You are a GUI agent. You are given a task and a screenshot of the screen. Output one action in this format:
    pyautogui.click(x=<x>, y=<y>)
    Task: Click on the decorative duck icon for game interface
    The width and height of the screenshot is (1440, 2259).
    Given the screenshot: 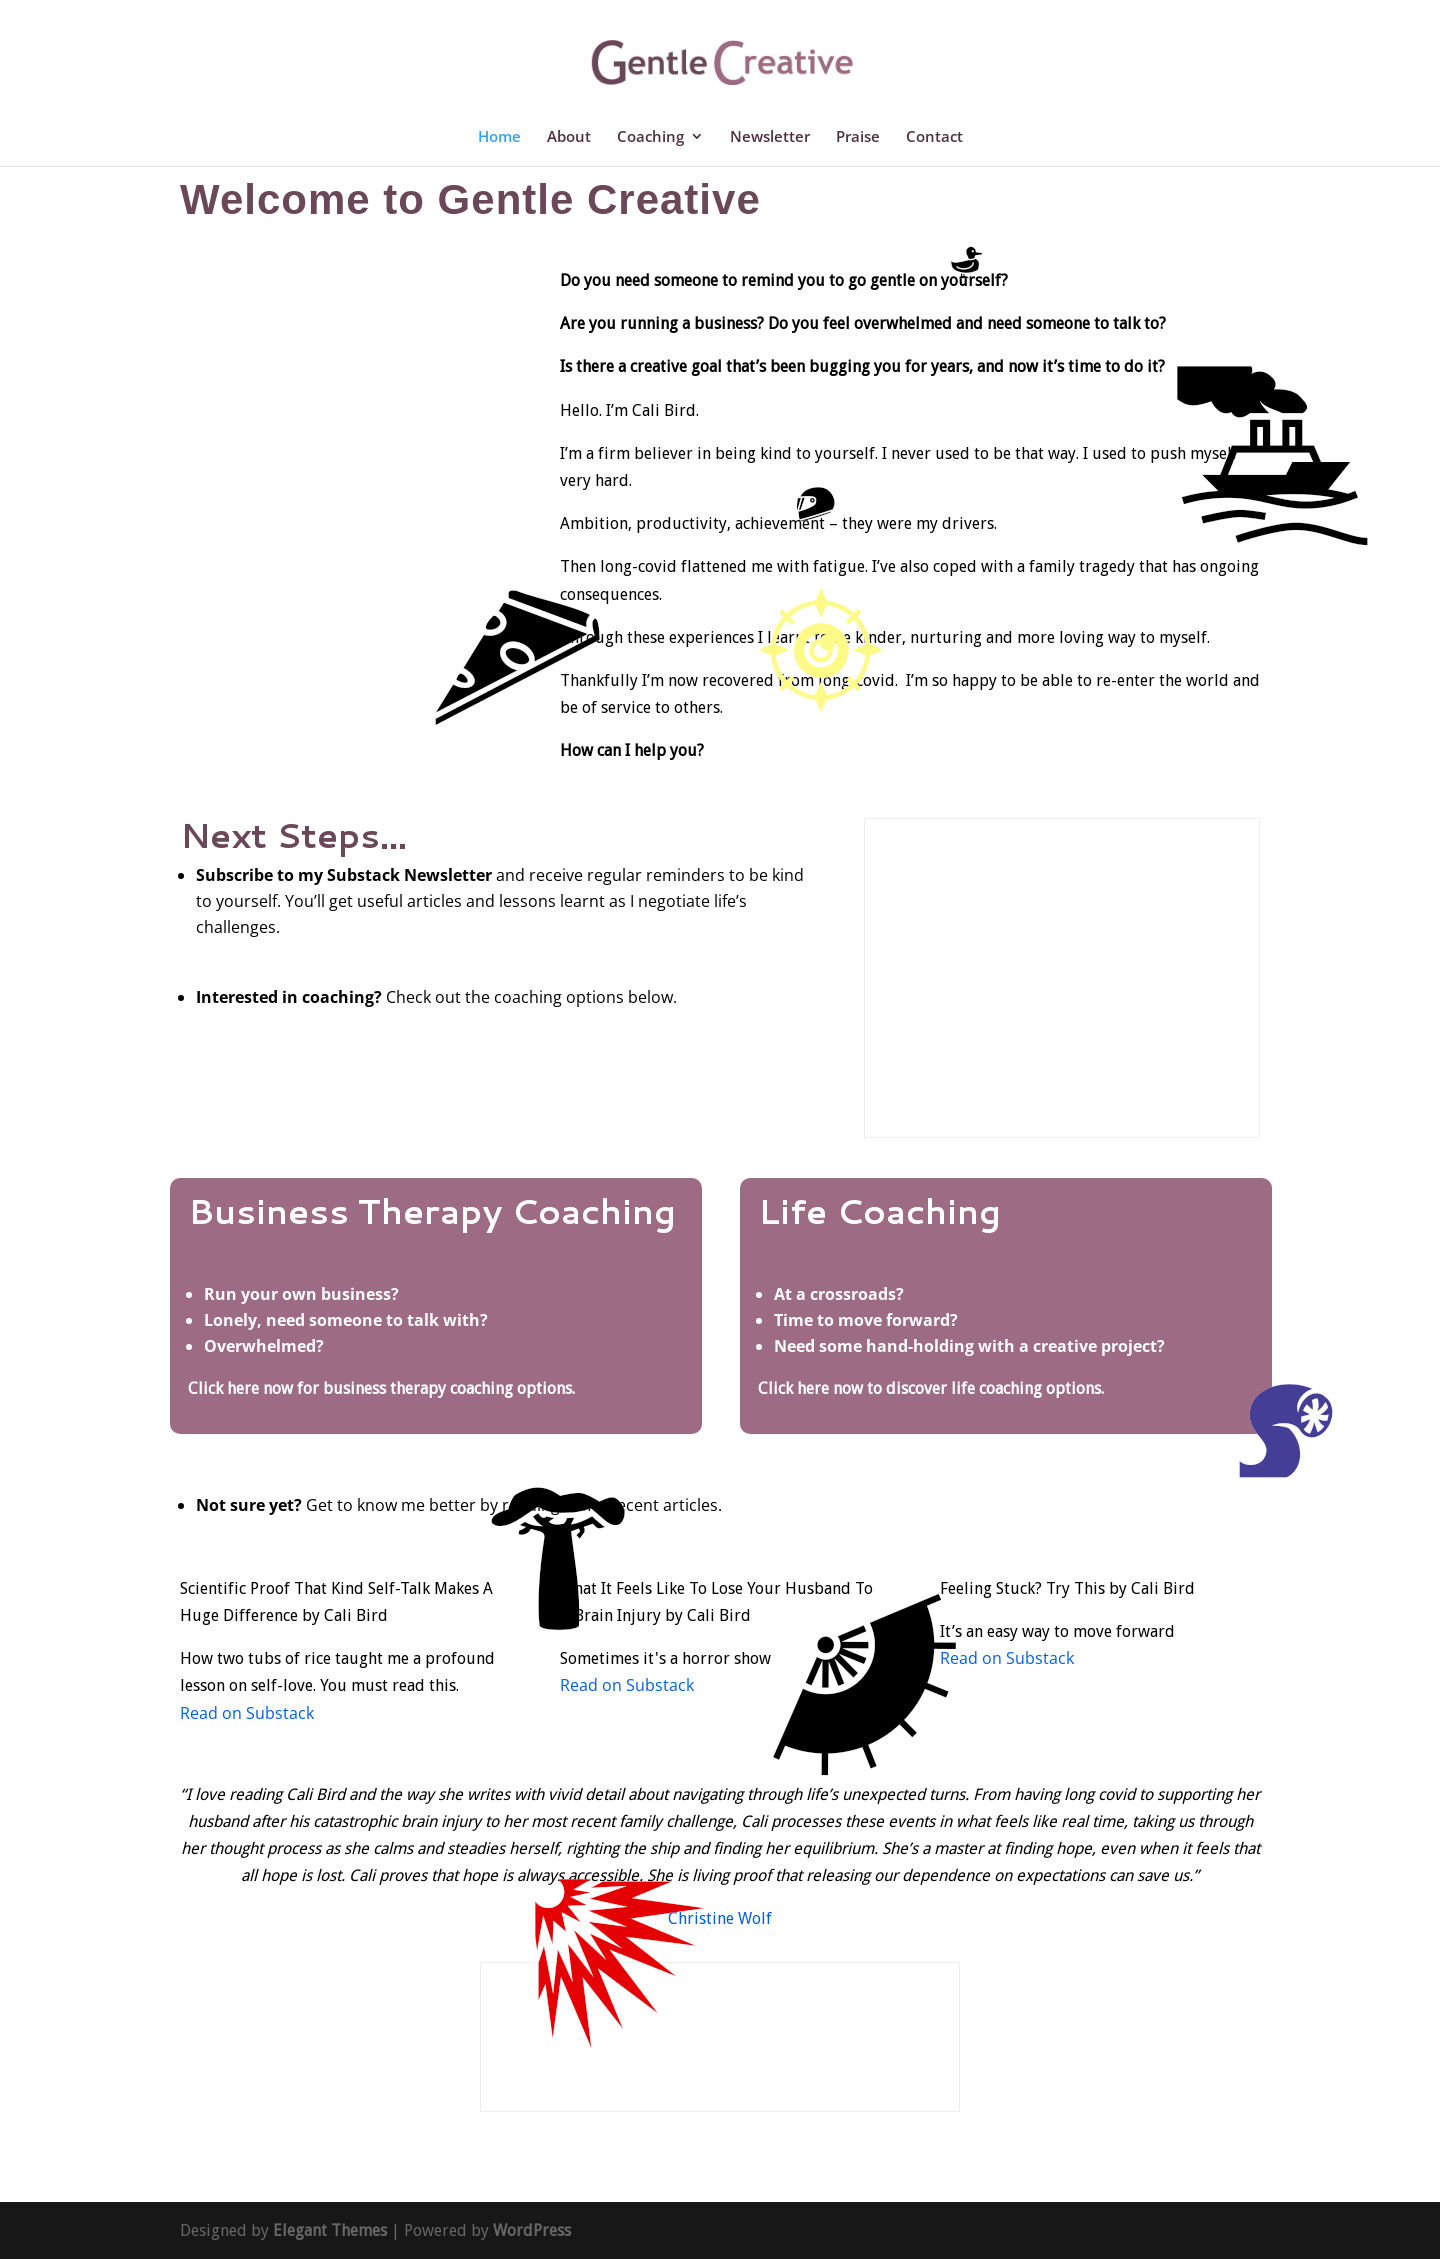 What is the action you would take?
    pyautogui.click(x=966, y=262)
    